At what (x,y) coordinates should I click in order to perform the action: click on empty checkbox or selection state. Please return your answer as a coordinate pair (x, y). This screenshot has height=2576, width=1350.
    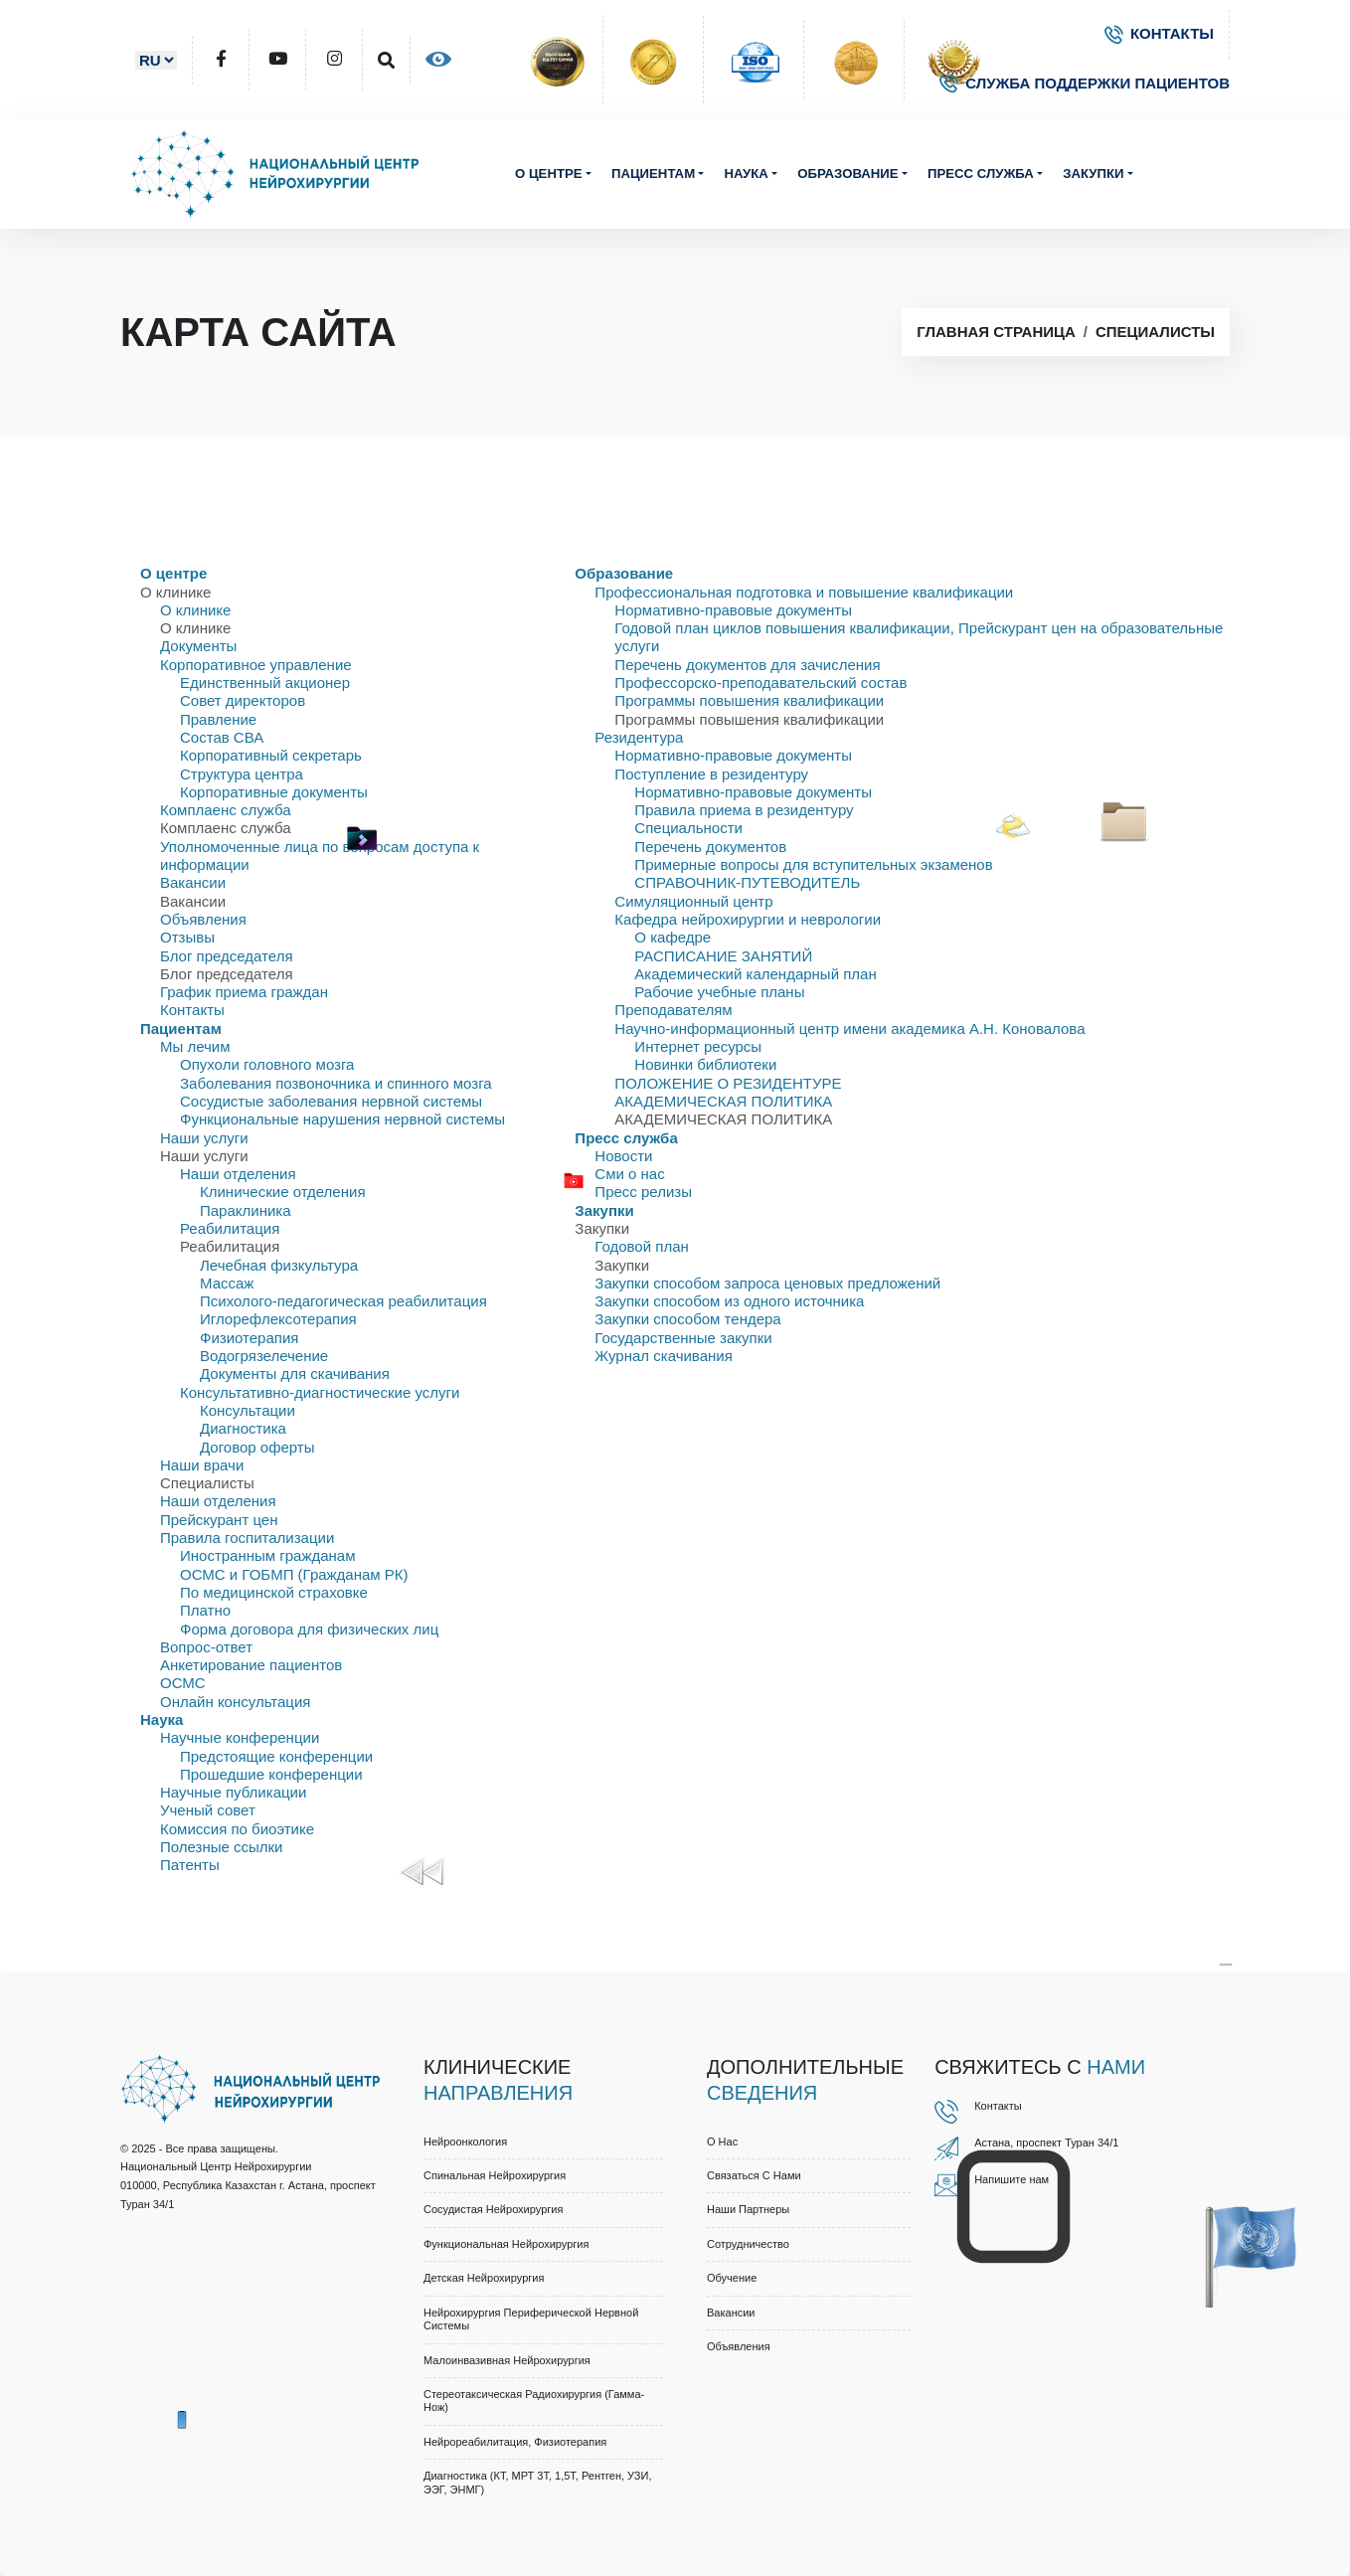
    Looking at the image, I should click on (982, 2238).